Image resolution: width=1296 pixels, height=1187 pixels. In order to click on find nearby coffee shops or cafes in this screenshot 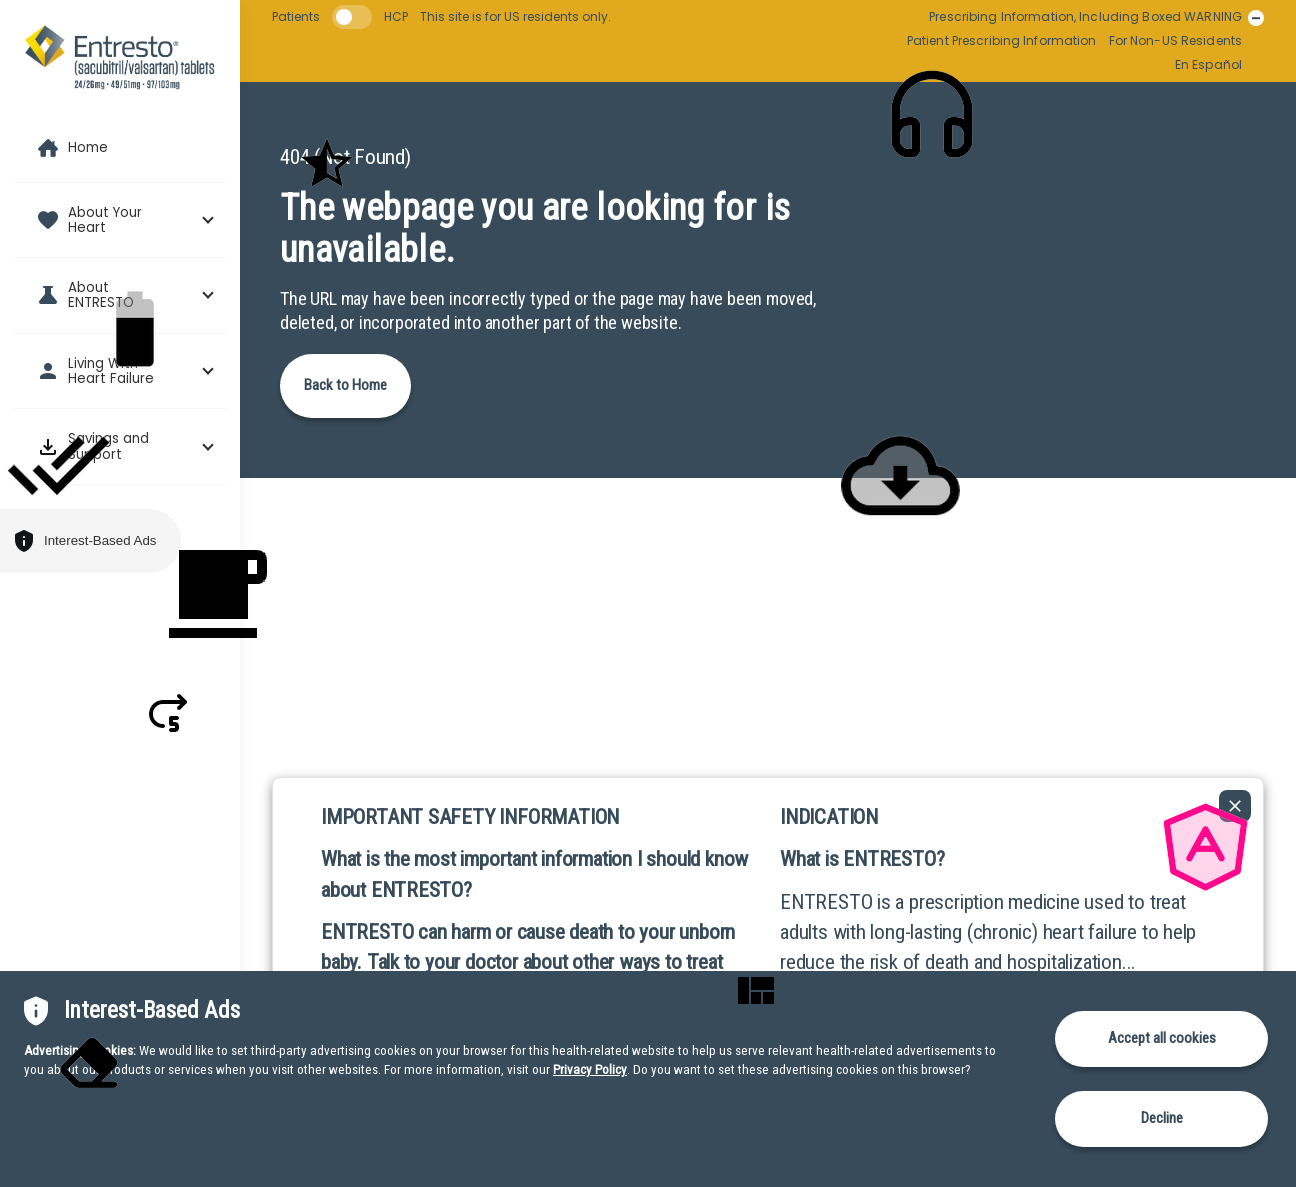, I will do `click(218, 594)`.